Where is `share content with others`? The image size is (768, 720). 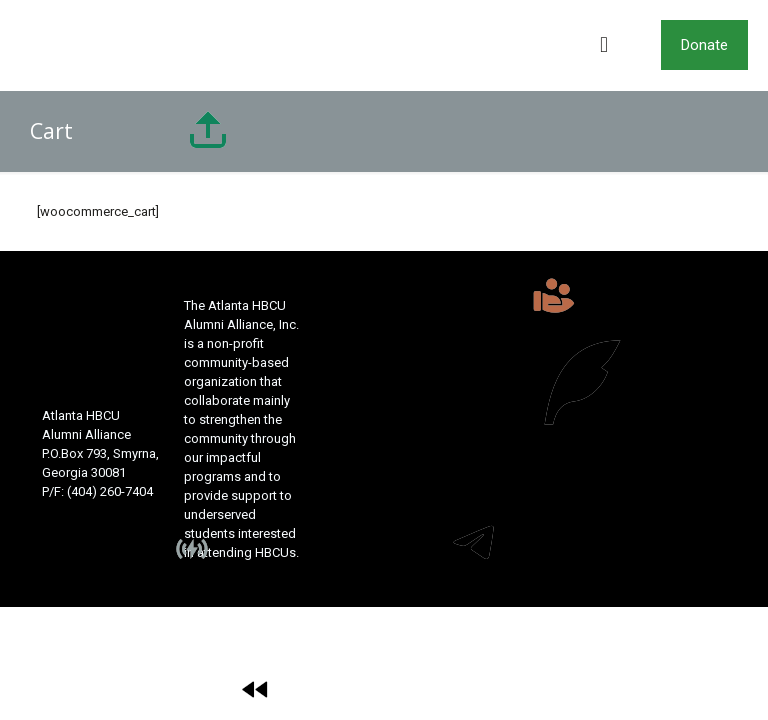 share content with others is located at coordinates (208, 130).